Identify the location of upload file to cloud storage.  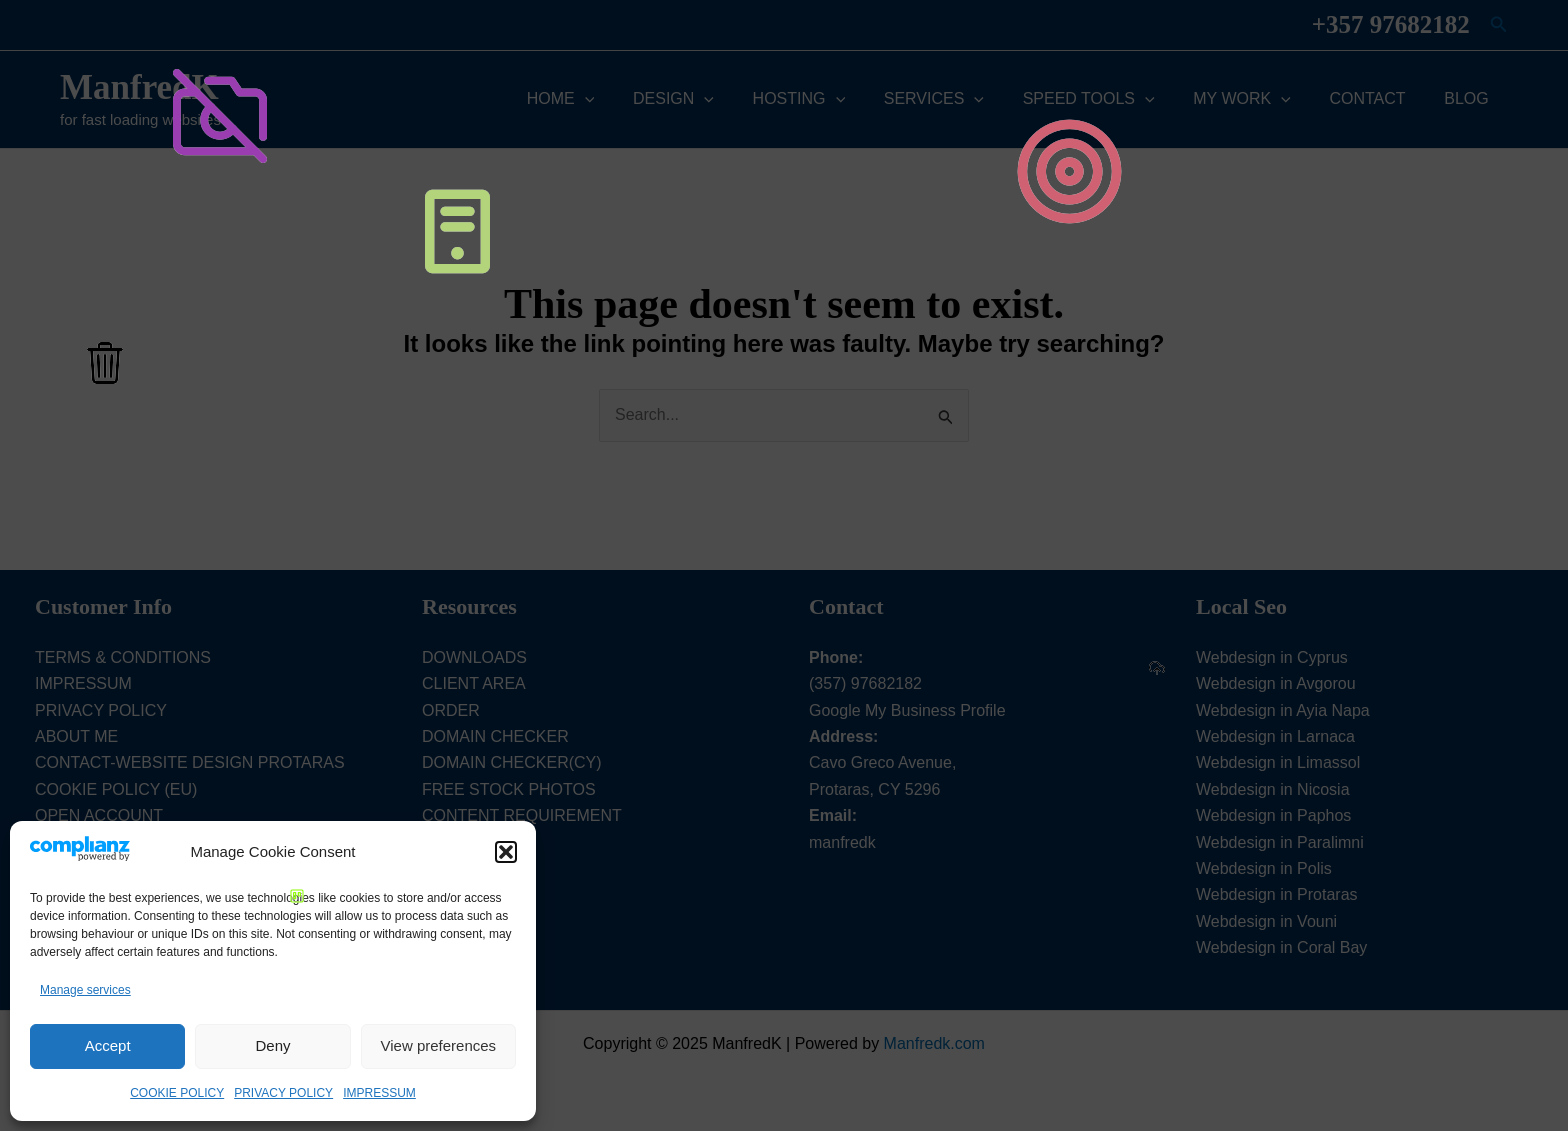
(1157, 668).